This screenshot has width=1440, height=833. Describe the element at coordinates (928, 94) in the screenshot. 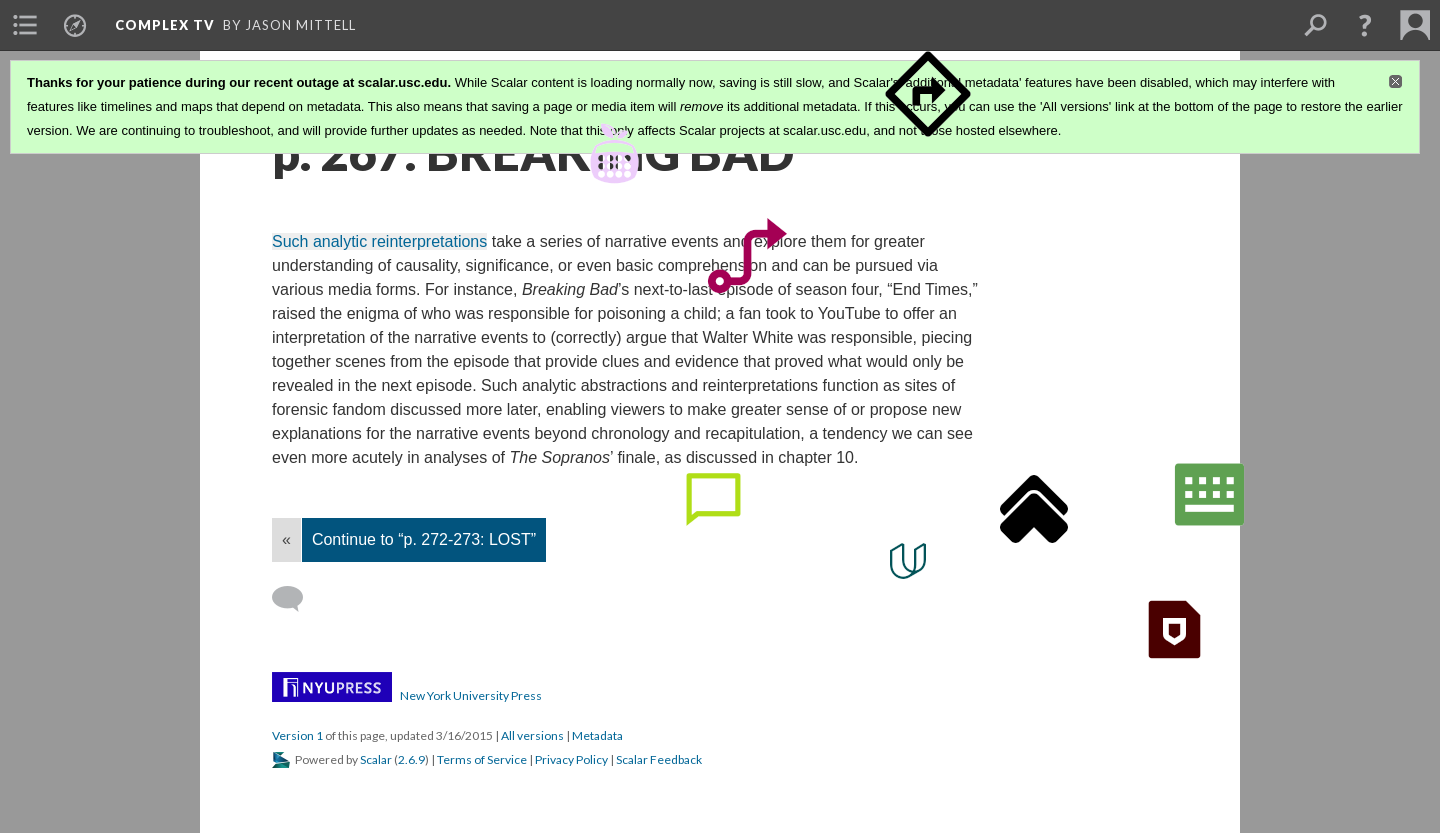

I see `get turn-by-turn directions` at that location.